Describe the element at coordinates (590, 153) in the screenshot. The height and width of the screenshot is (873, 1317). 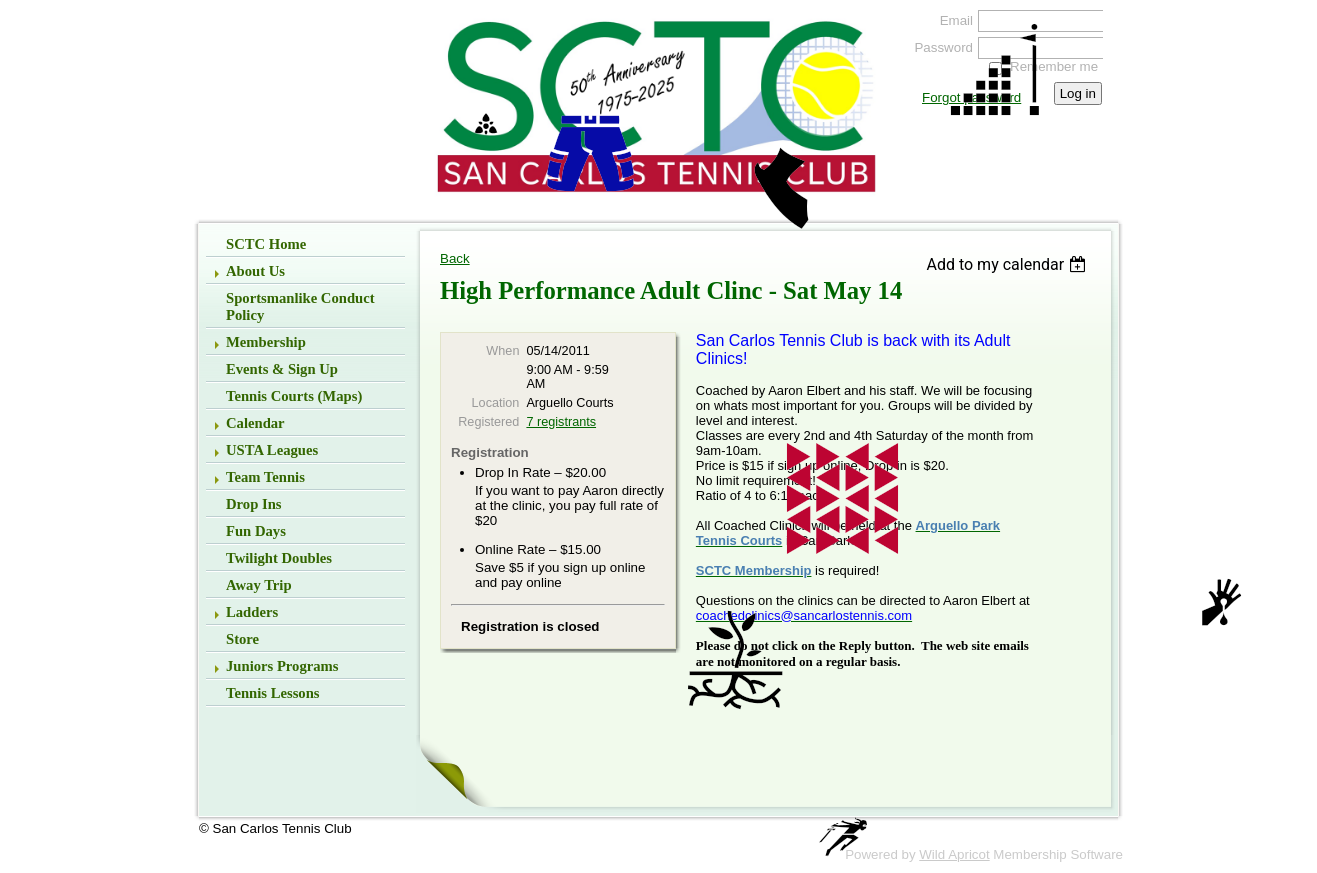
I see `select shorts or casual clothing option` at that location.